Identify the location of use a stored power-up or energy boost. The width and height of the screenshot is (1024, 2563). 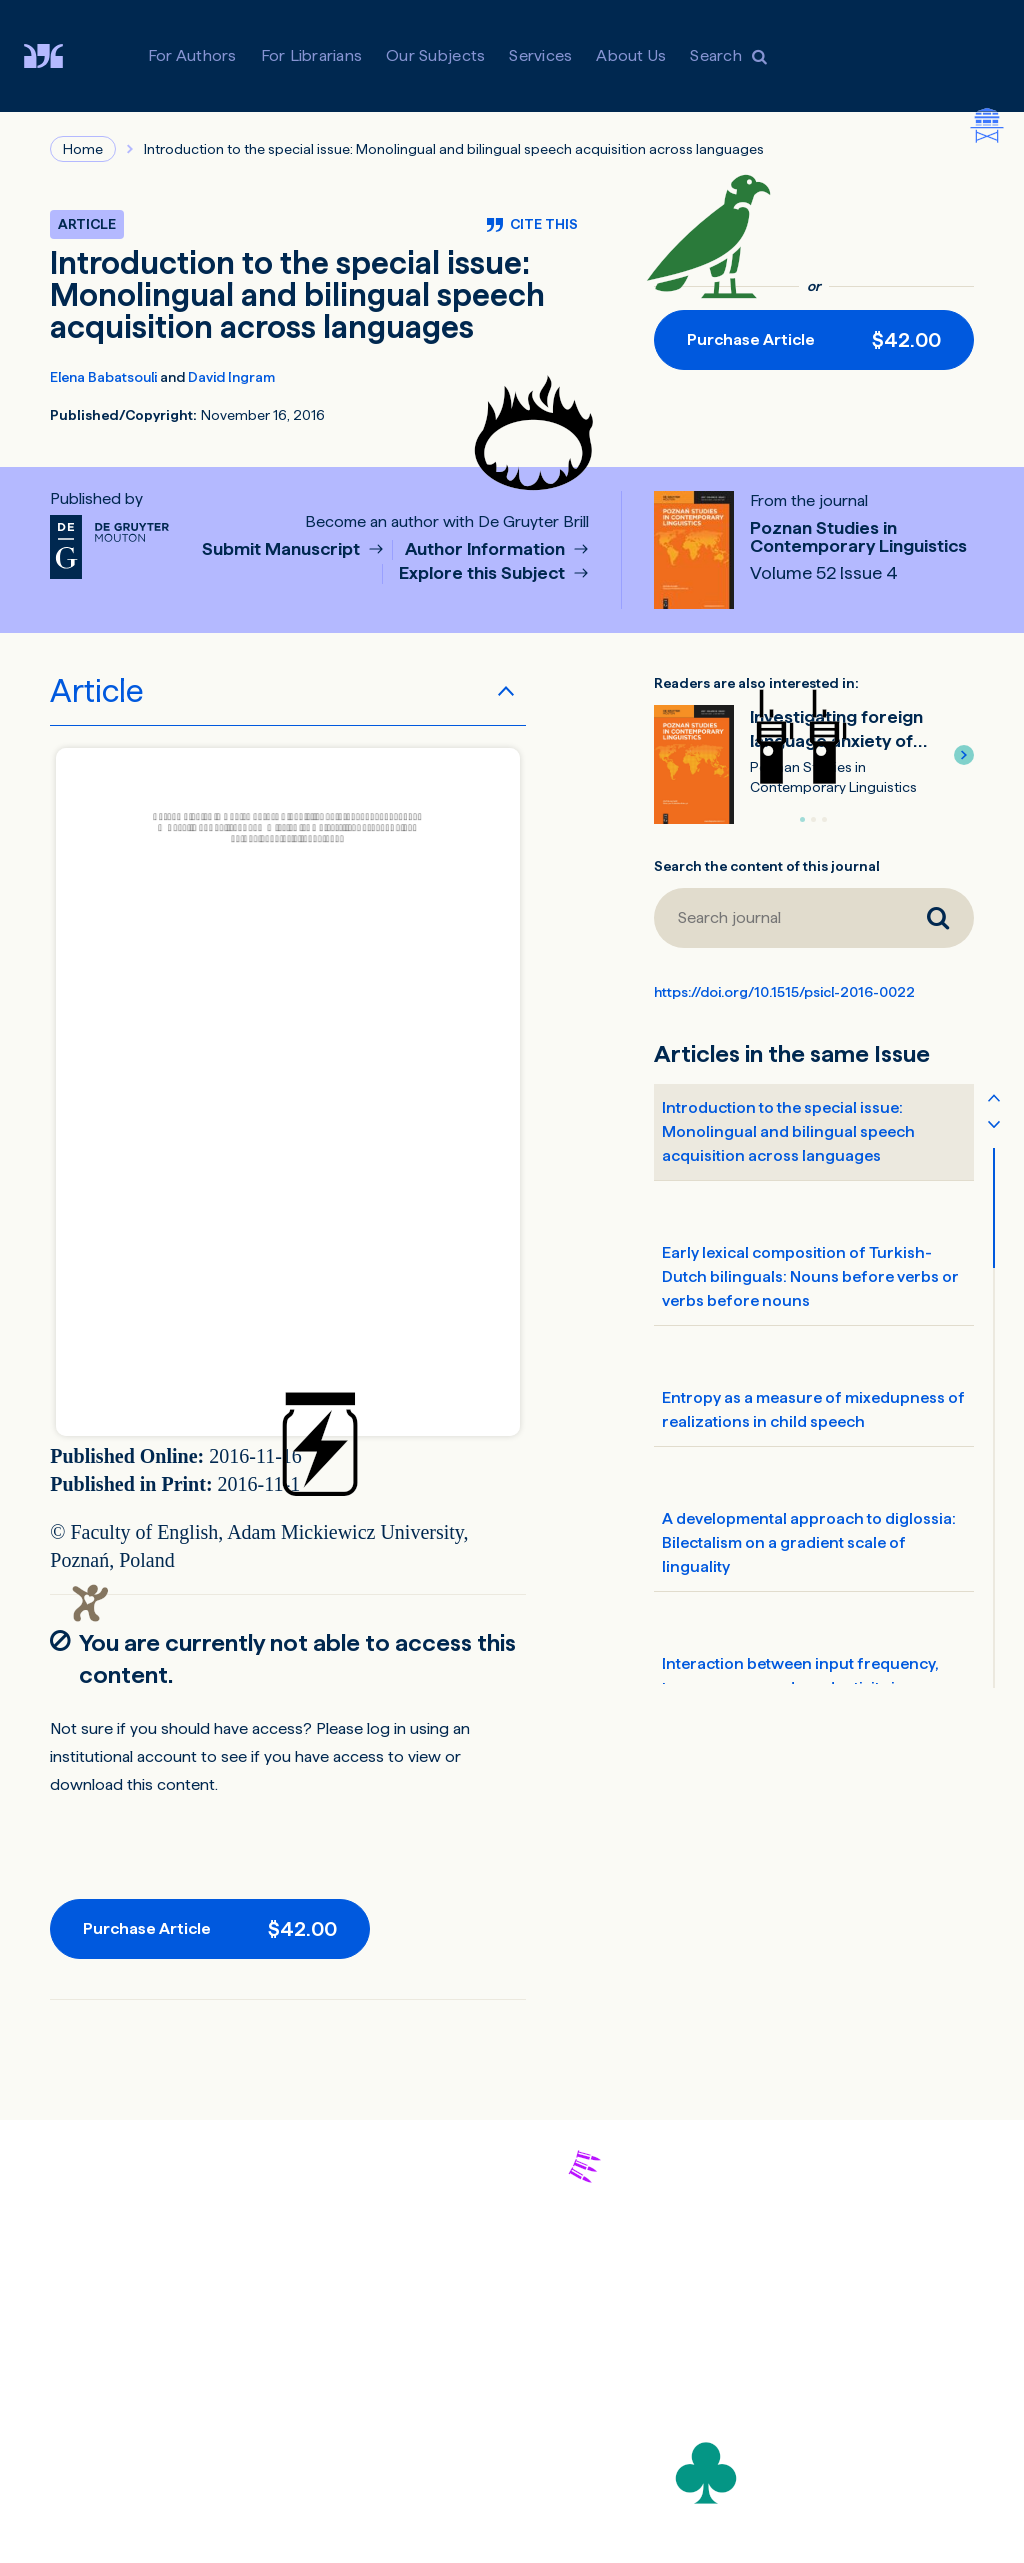
(319, 1443).